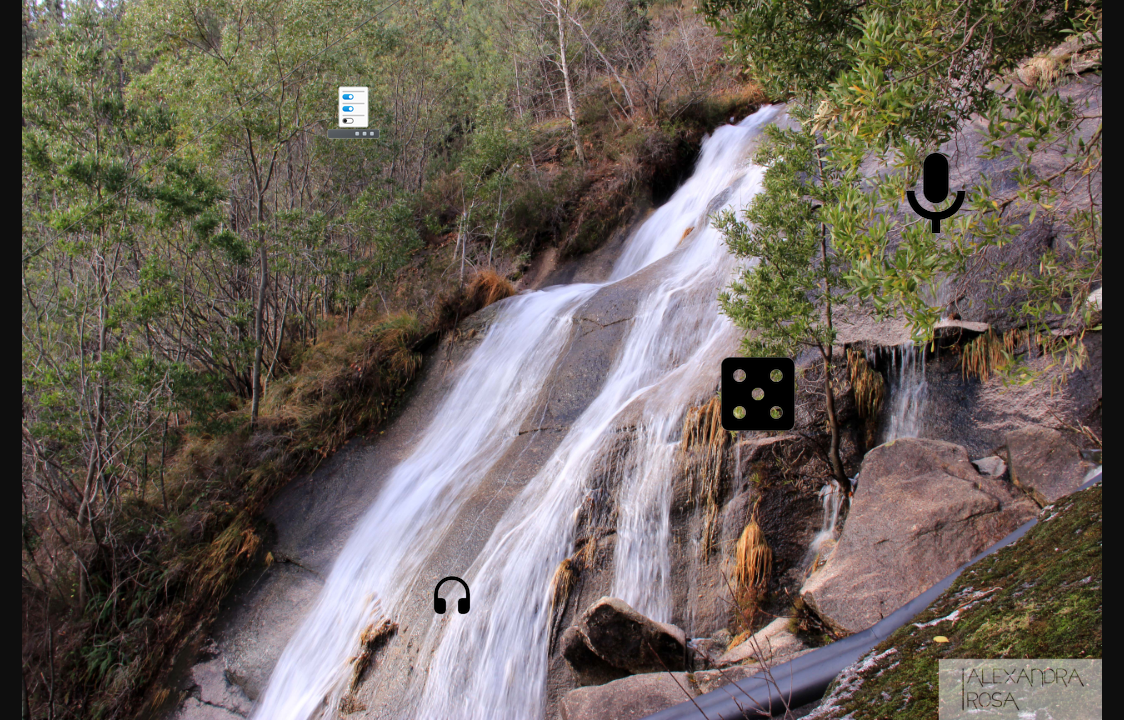 Image resolution: width=1124 pixels, height=720 pixels. I want to click on access casino or gambling games, so click(758, 394).